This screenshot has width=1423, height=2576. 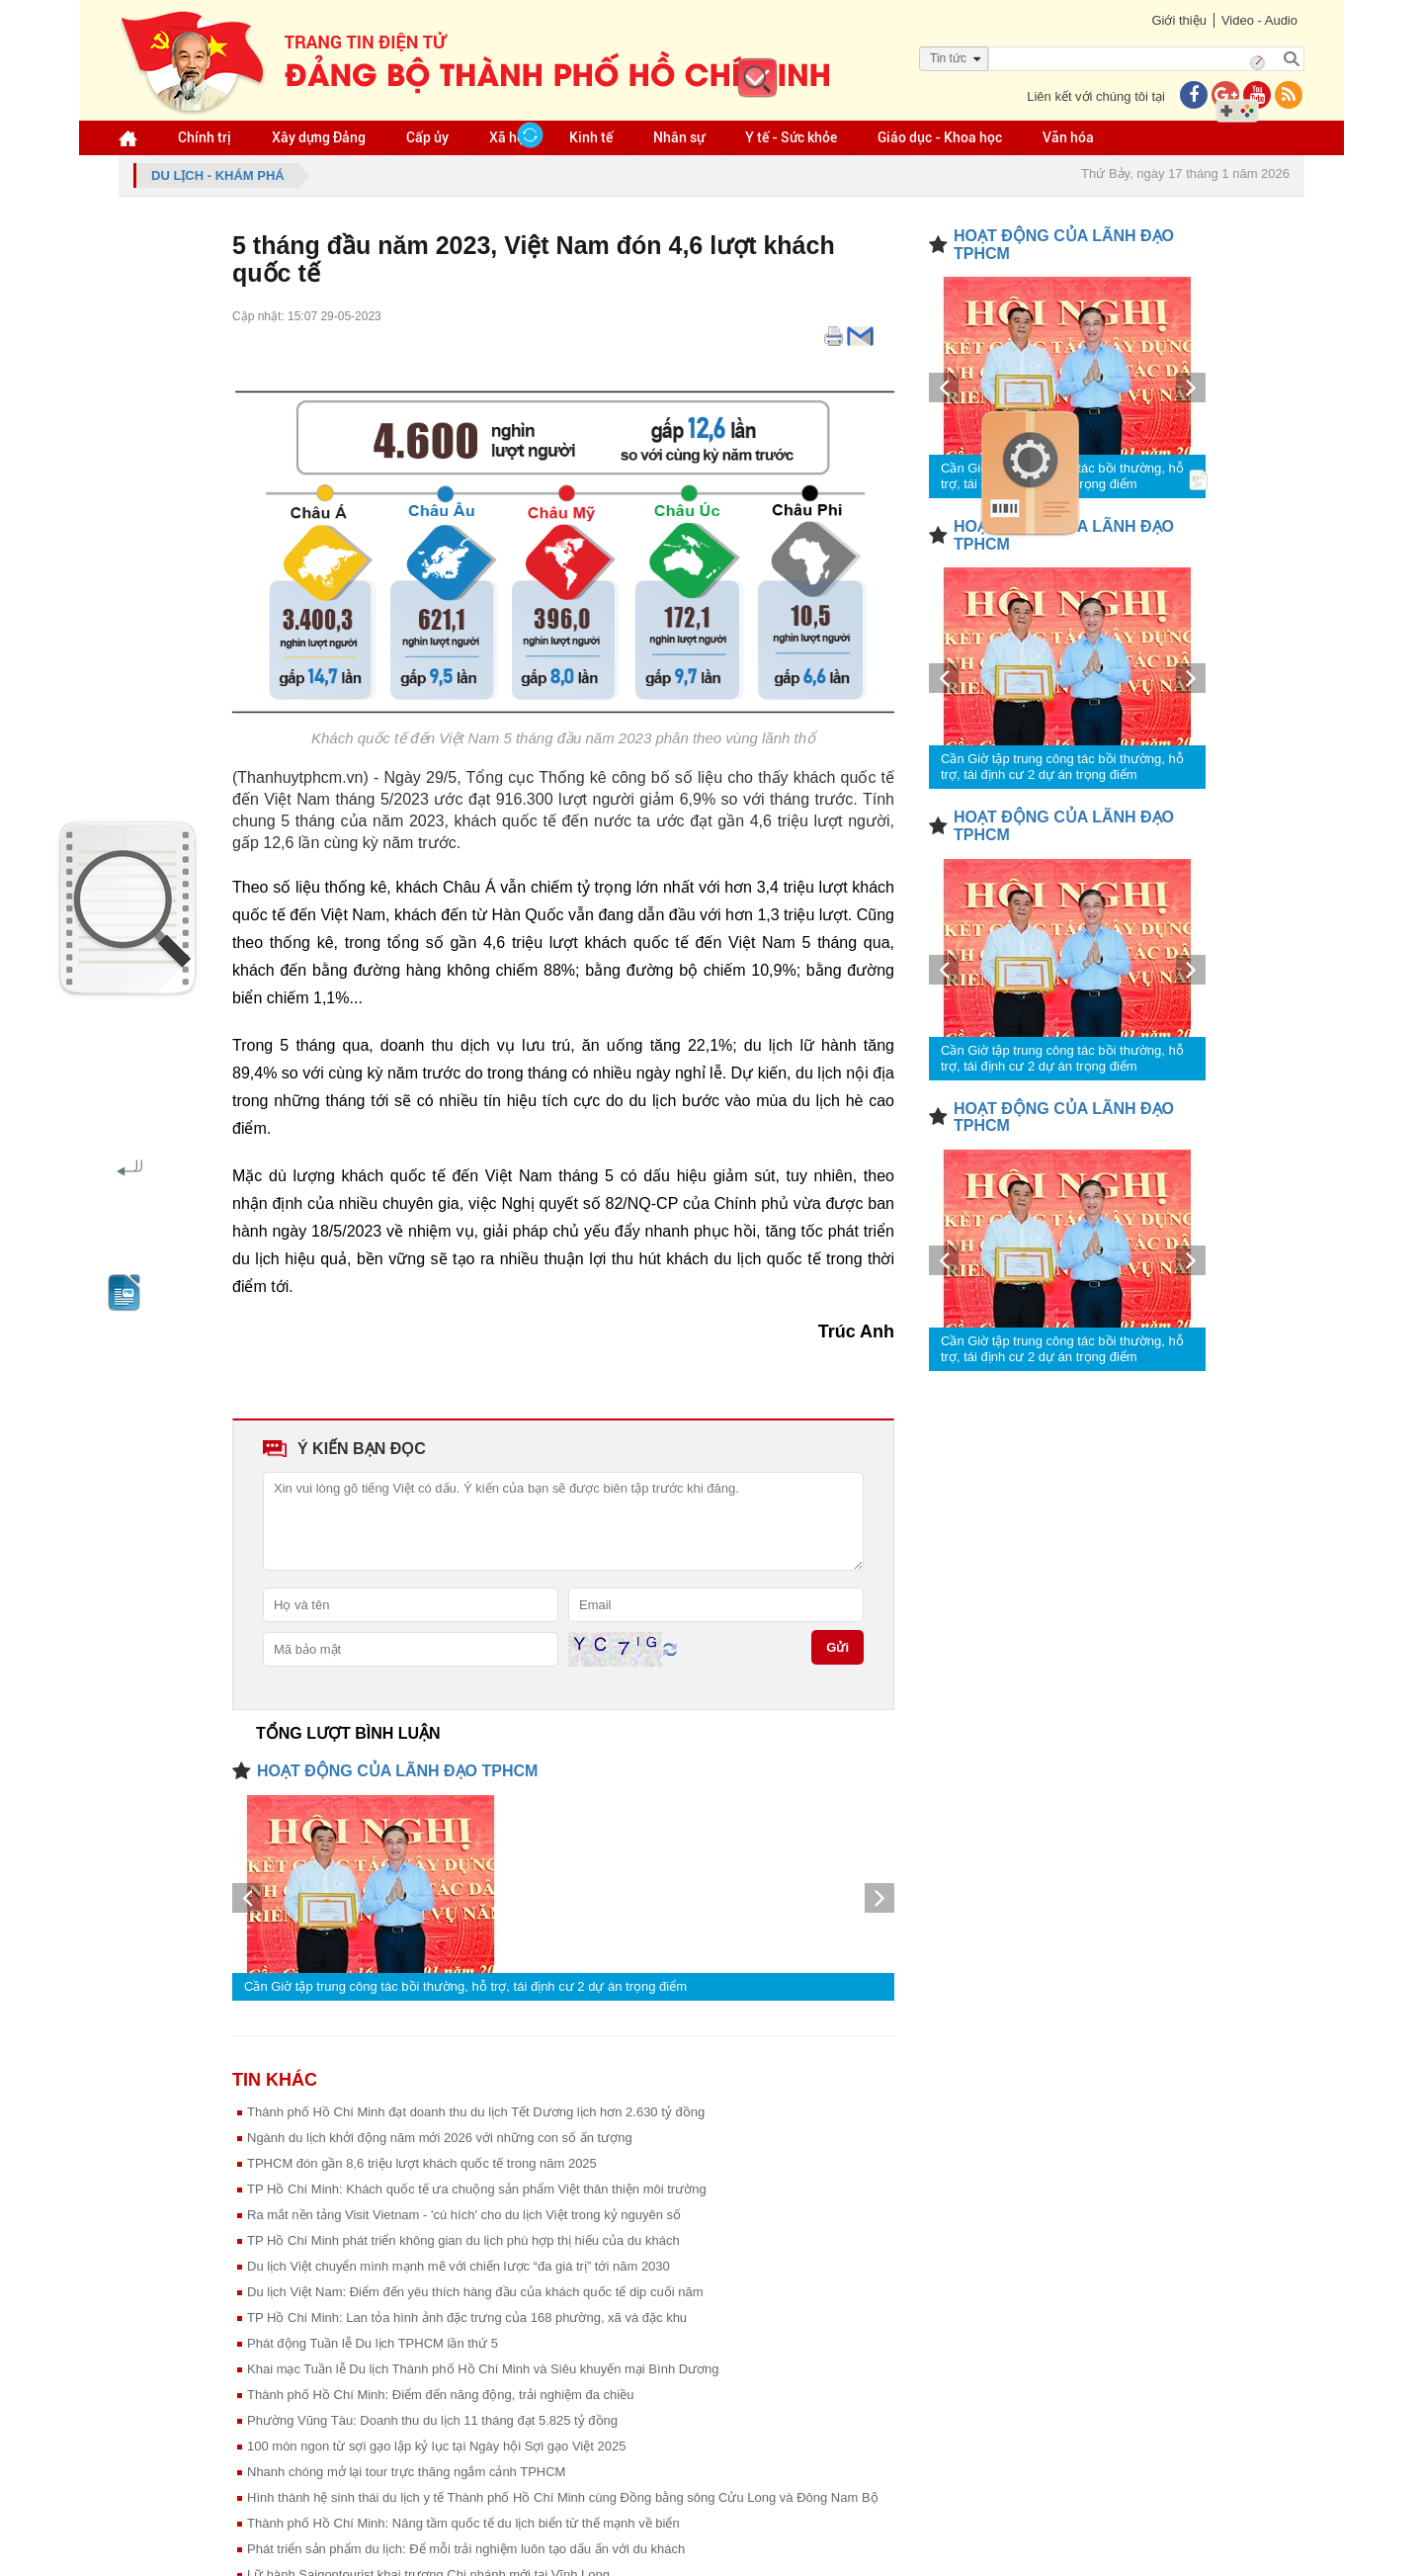 I want to click on reply to all recipients of an email, so click(x=128, y=1165).